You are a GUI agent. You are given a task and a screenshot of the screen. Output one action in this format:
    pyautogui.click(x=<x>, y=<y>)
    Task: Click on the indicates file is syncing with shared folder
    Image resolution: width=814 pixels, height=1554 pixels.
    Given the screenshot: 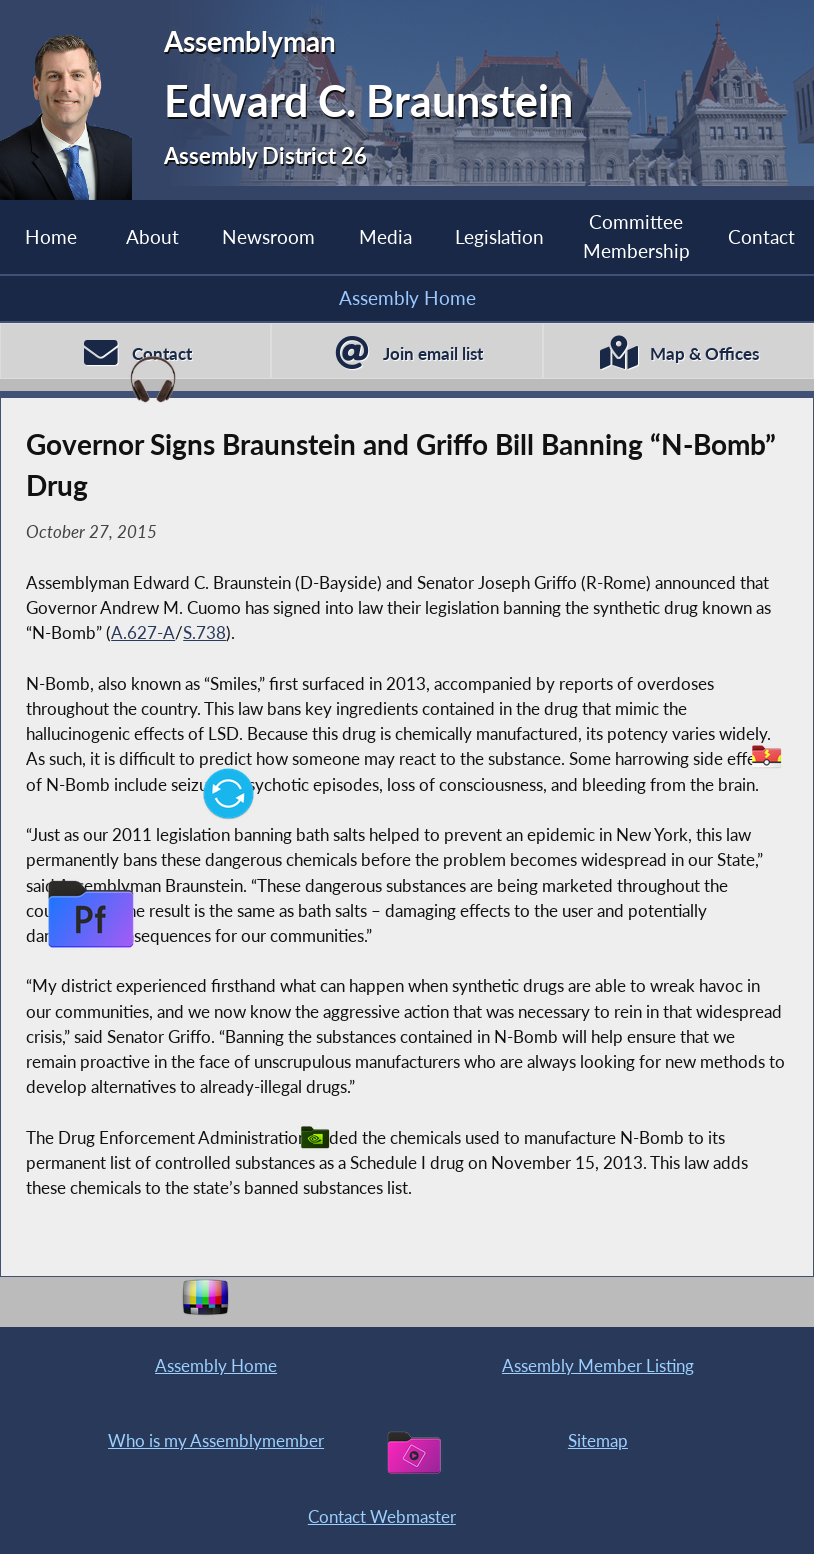 What is the action you would take?
    pyautogui.click(x=228, y=793)
    